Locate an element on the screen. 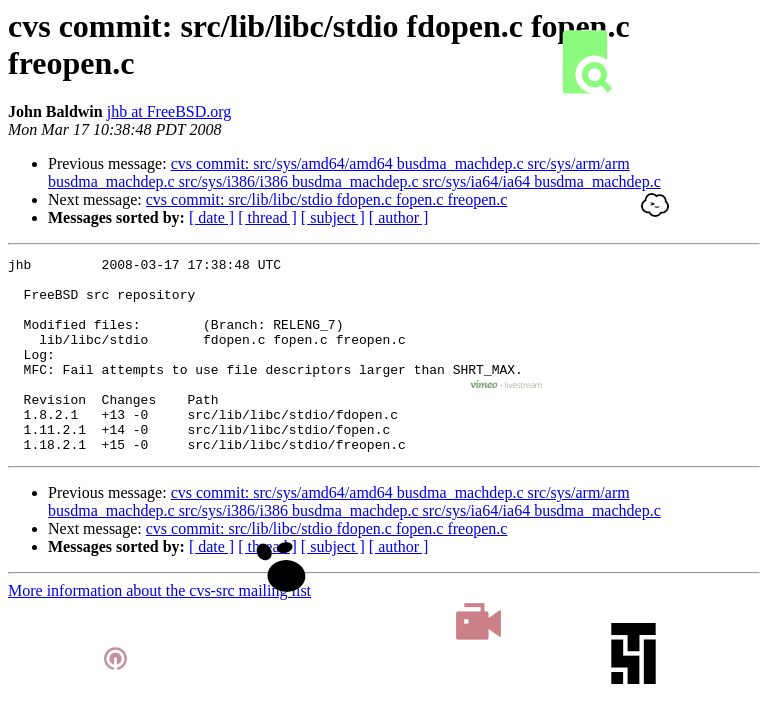 The height and width of the screenshot is (720, 768). open Qwiklabs learning platform is located at coordinates (115, 658).